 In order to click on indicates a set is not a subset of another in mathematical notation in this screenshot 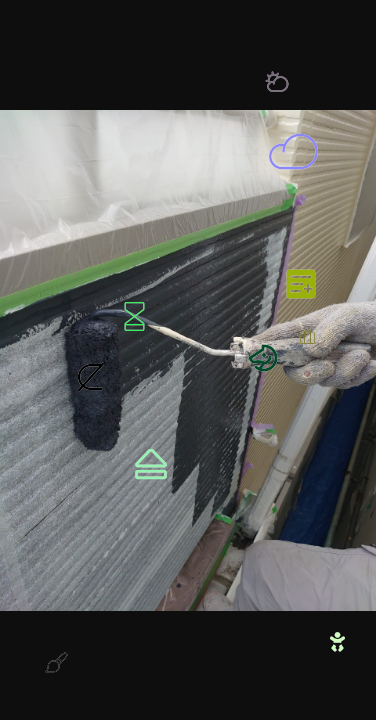, I will do `click(91, 377)`.